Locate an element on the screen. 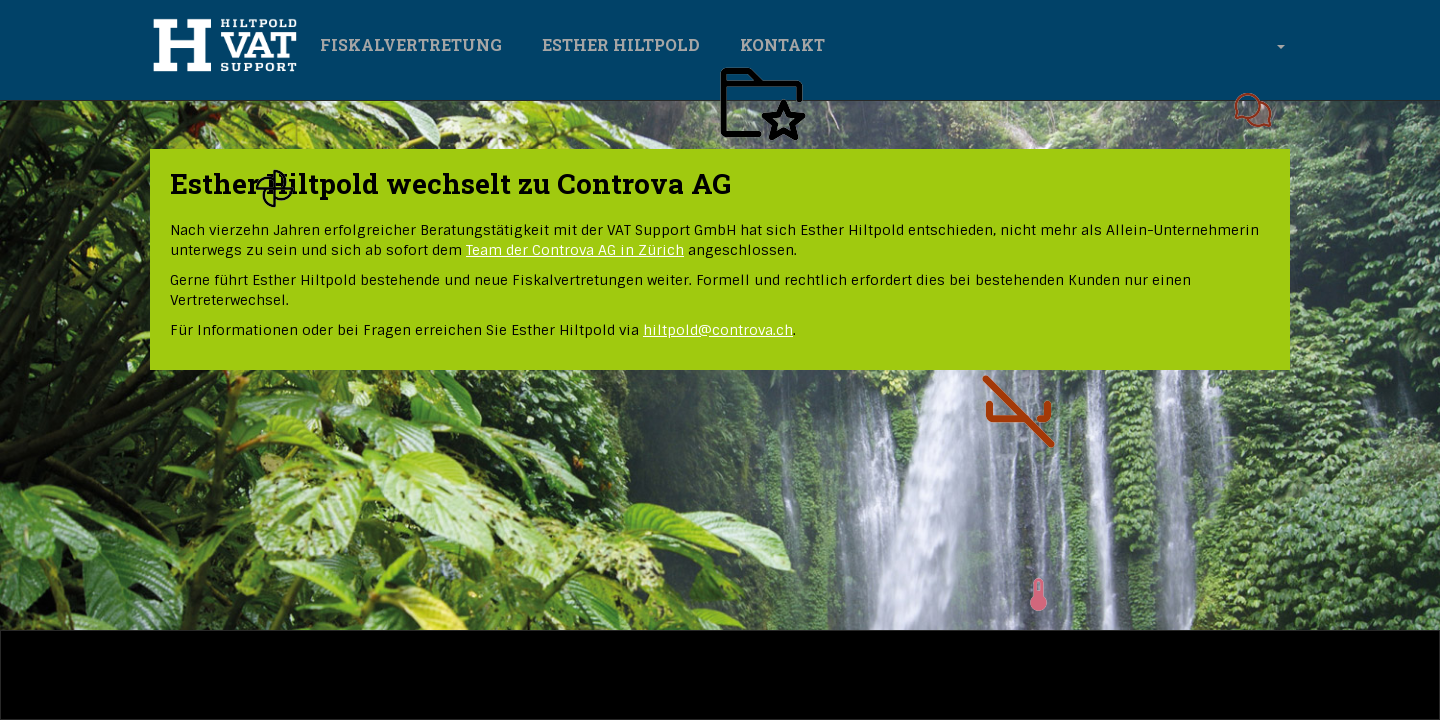  disable spacebar or space key input is located at coordinates (1018, 411).